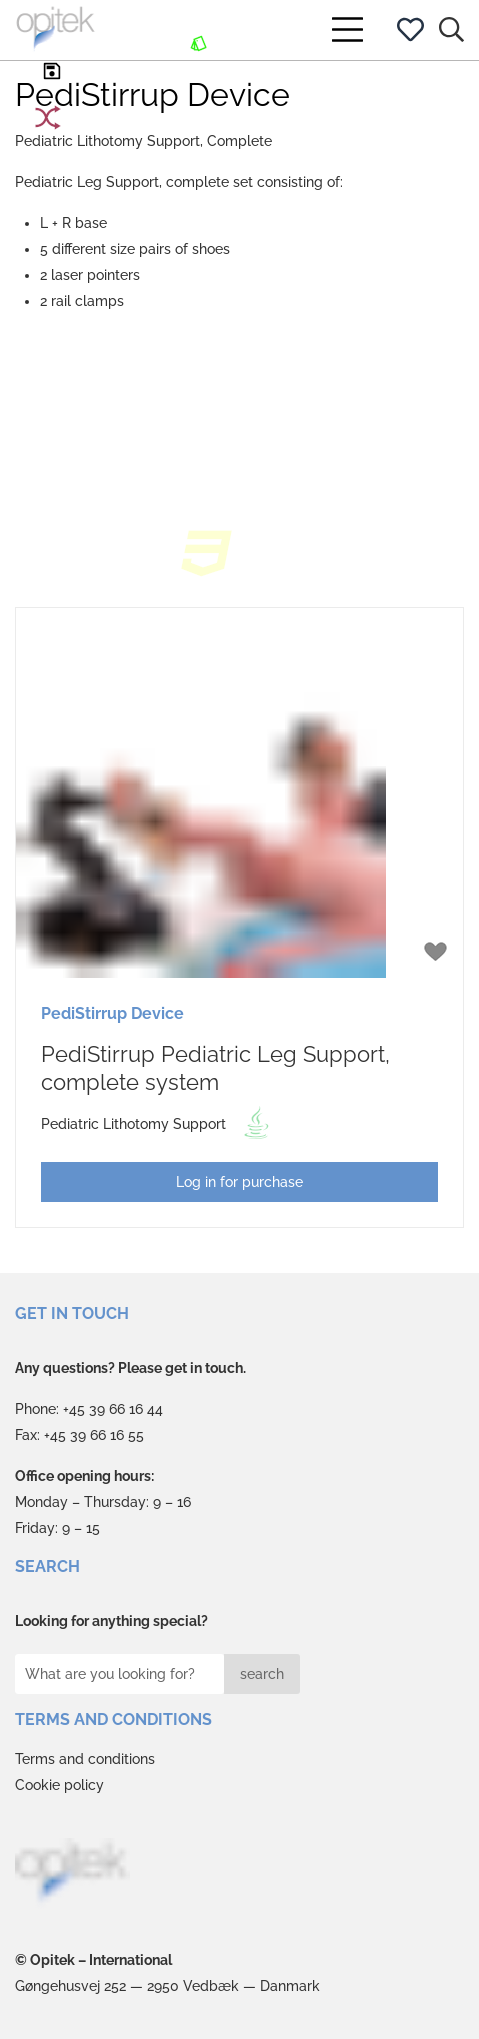  What do you see at coordinates (52, 71) in the screenshot?
I see `save file or document` at bounding box center [52, 71].